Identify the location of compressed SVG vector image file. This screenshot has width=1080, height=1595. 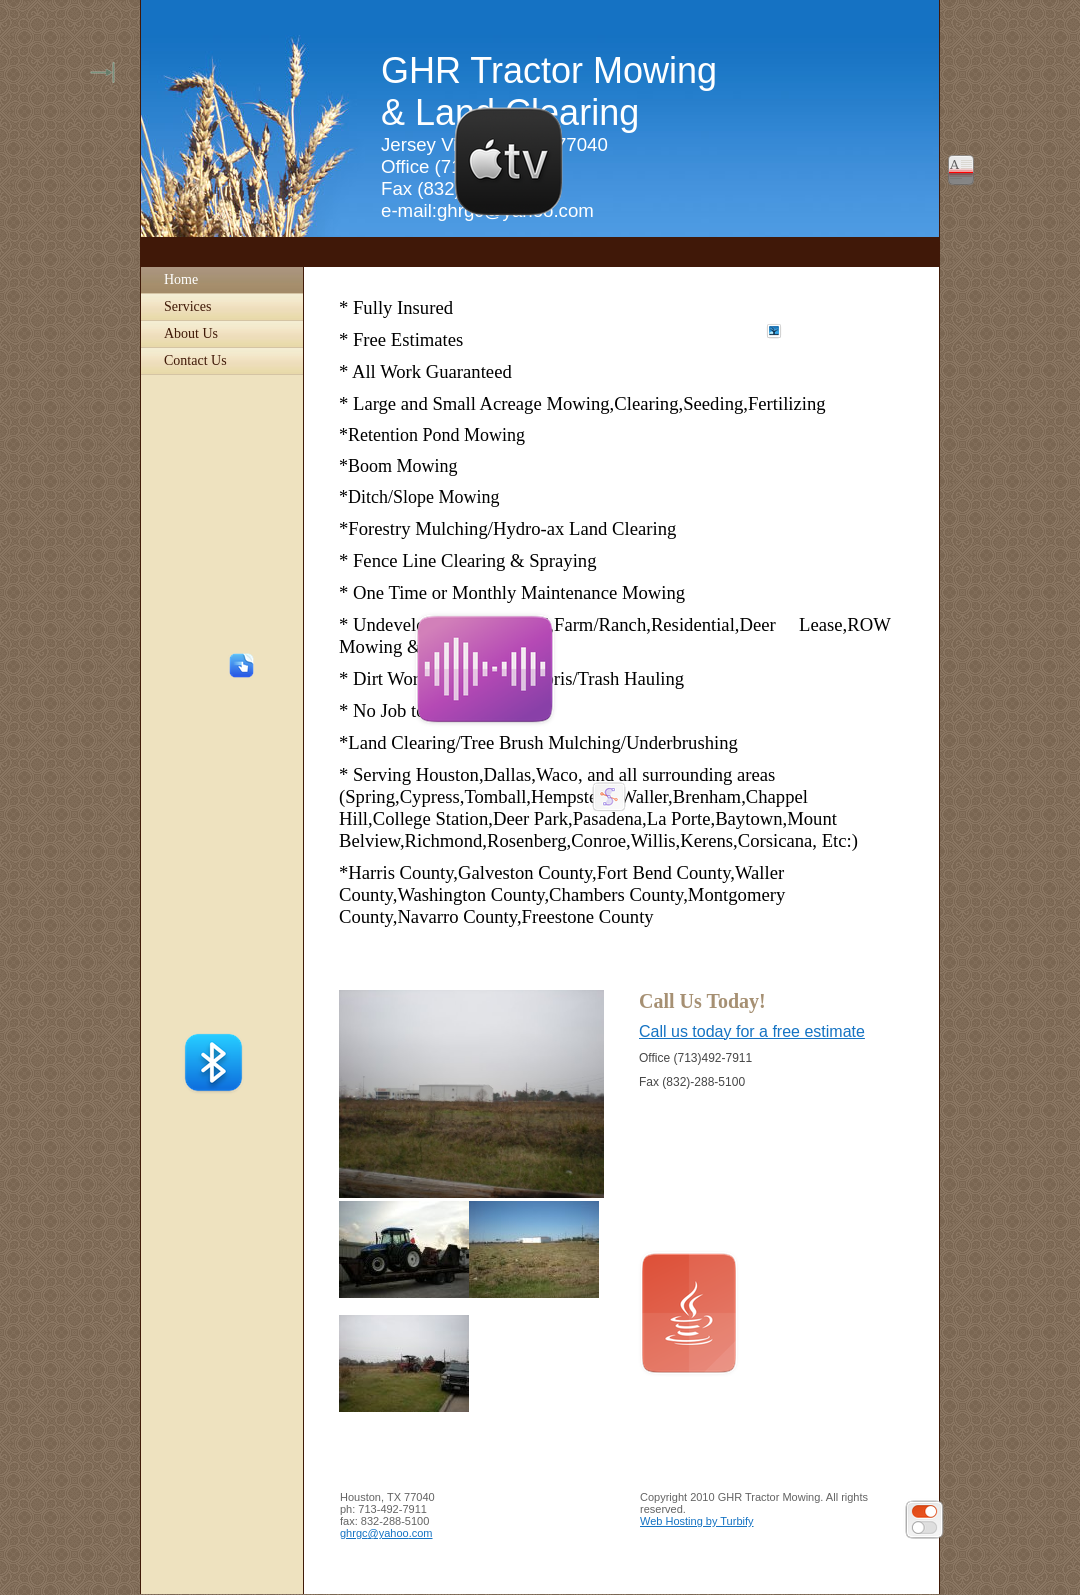
(609, 796).